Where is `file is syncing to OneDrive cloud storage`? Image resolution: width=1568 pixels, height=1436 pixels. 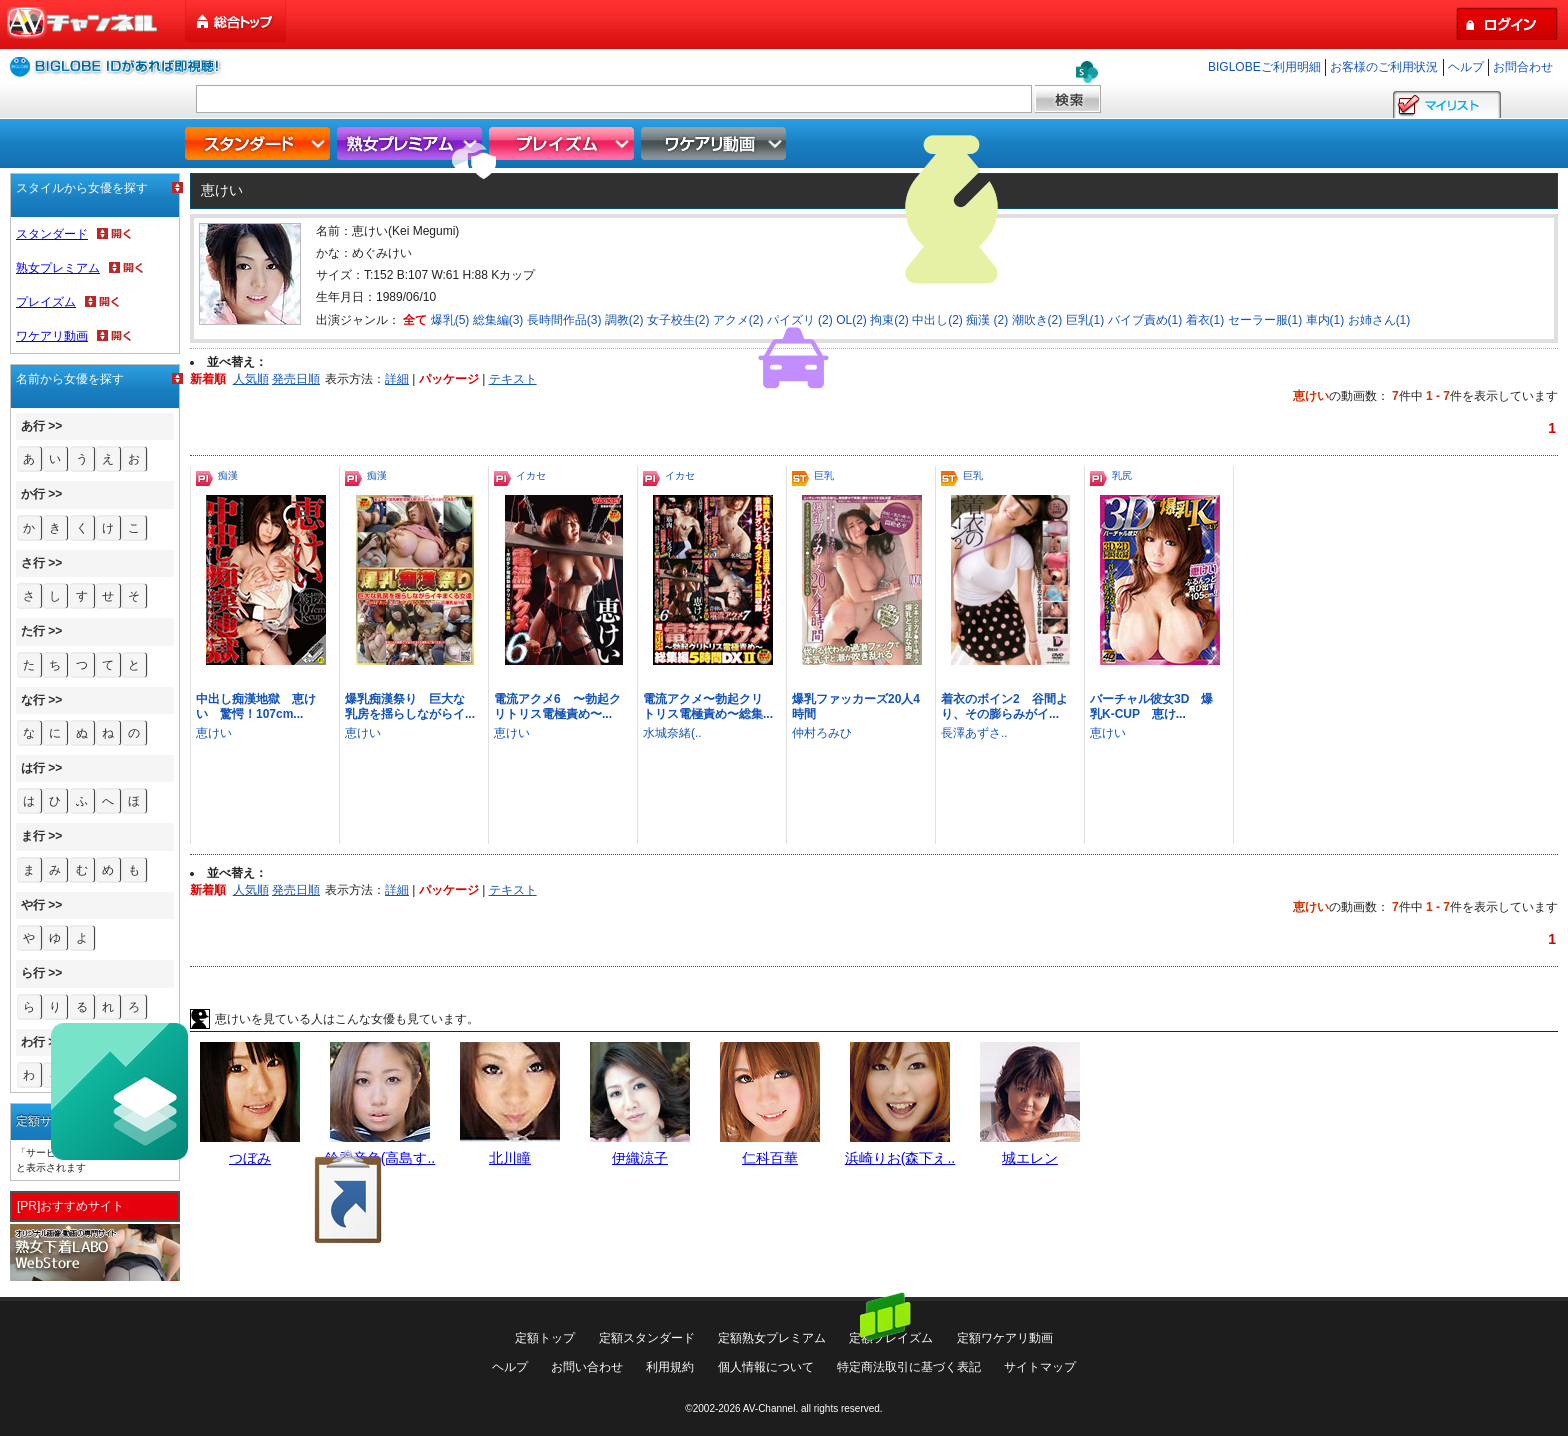
file is syncing to OneDrive cloud storage is located at coordinates (474, 157).